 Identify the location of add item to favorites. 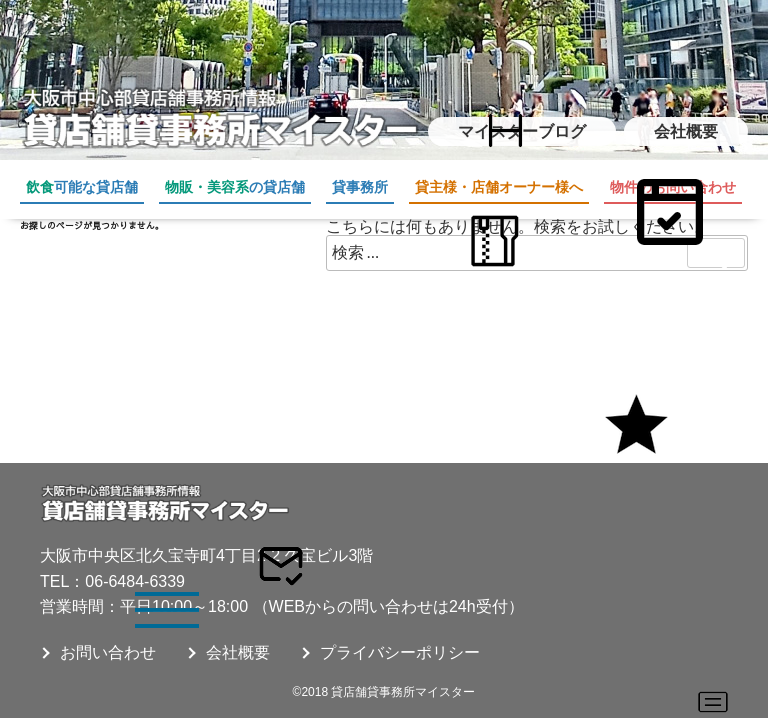
(636, 425).